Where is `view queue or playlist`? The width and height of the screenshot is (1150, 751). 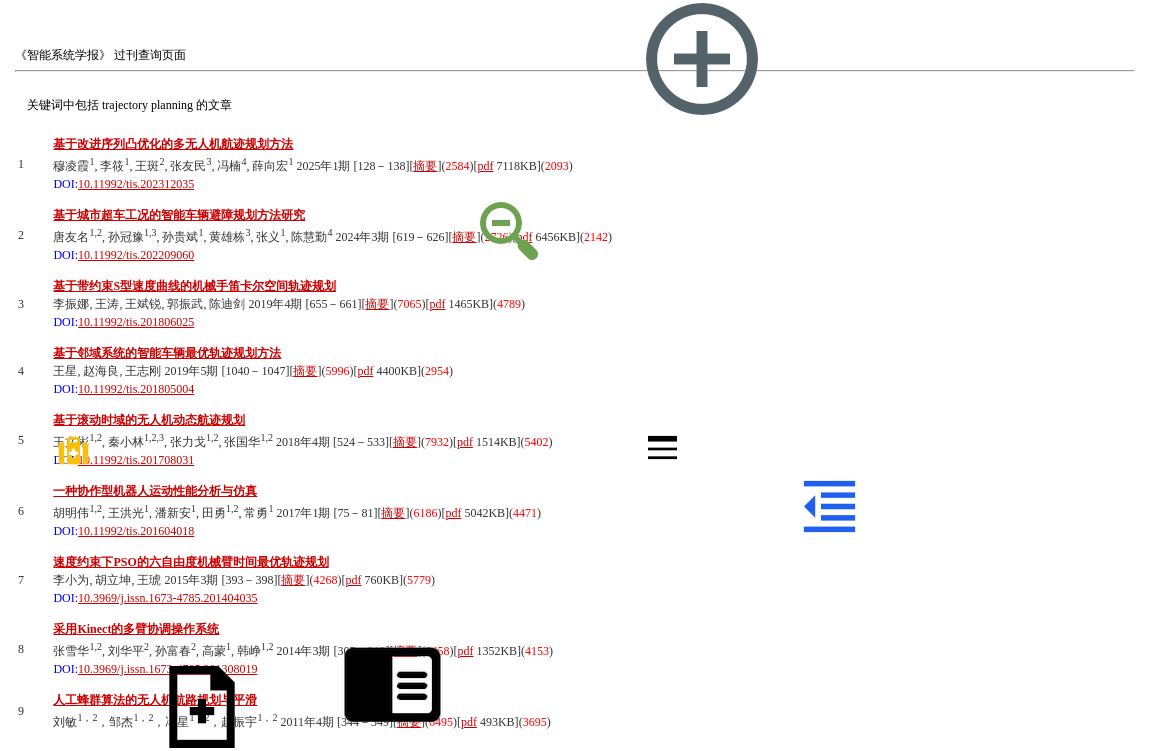 view queue or playlist is located at coordinates (662, 447).